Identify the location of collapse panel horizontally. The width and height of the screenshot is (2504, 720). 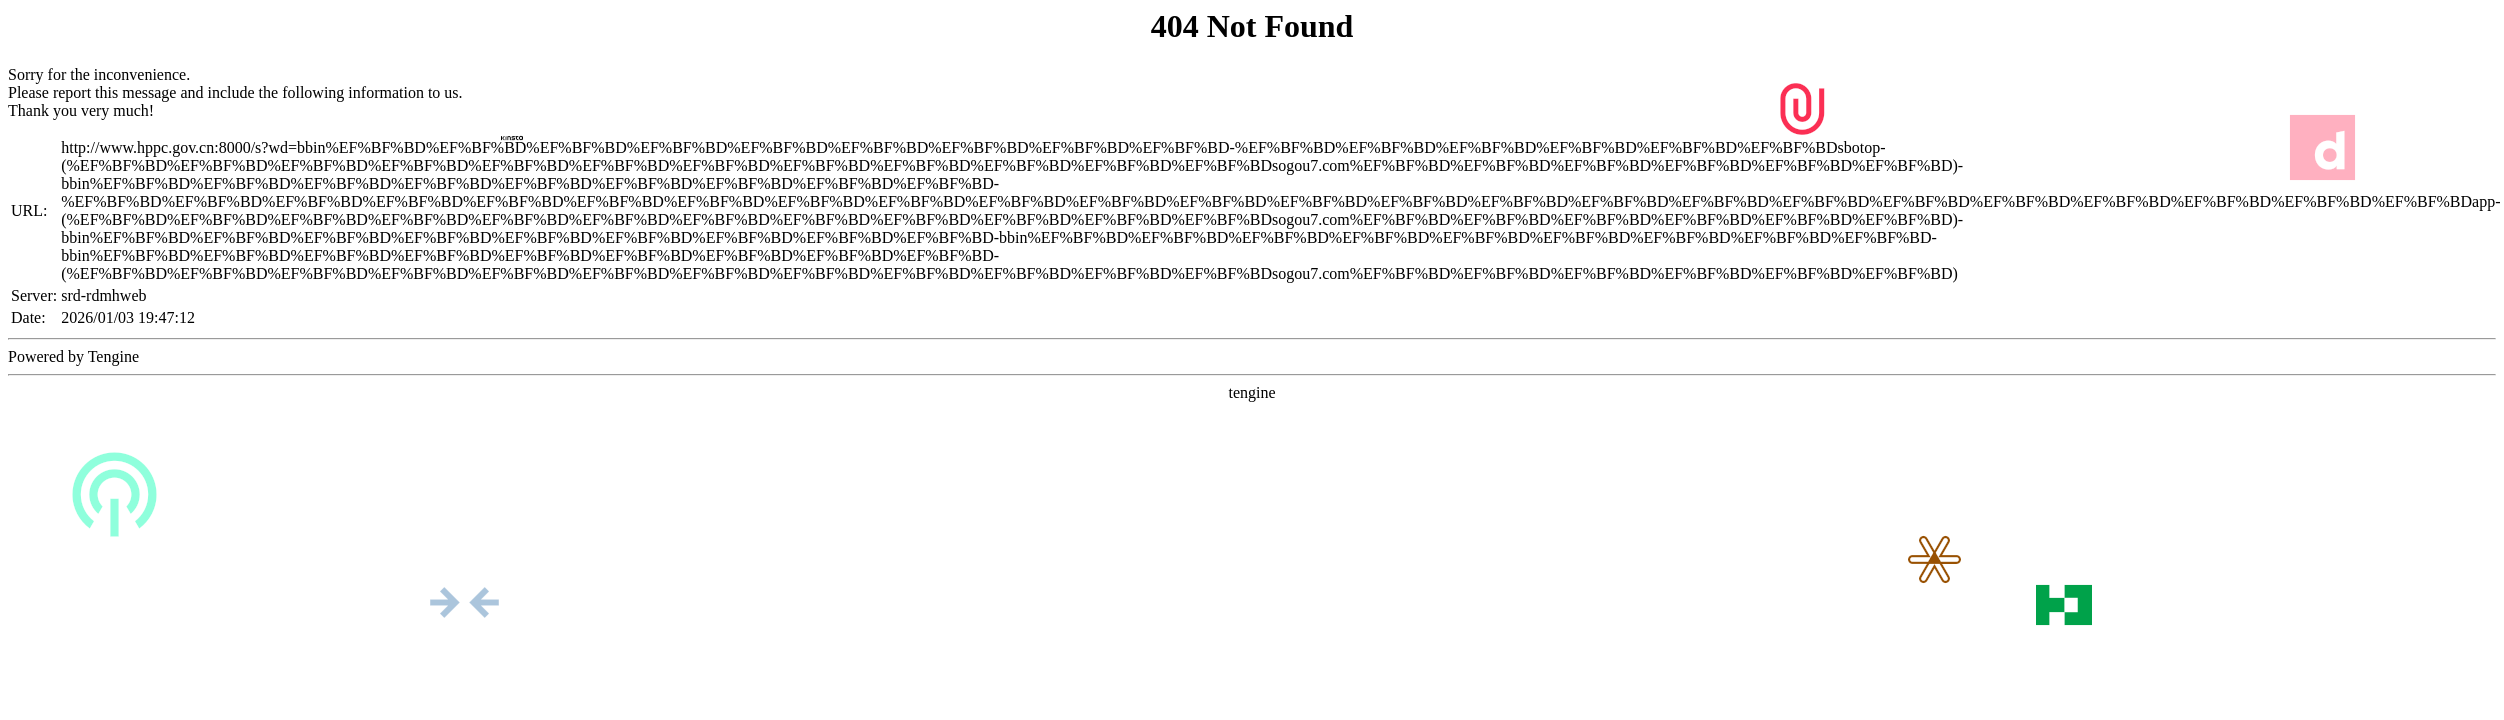
(464, 602).